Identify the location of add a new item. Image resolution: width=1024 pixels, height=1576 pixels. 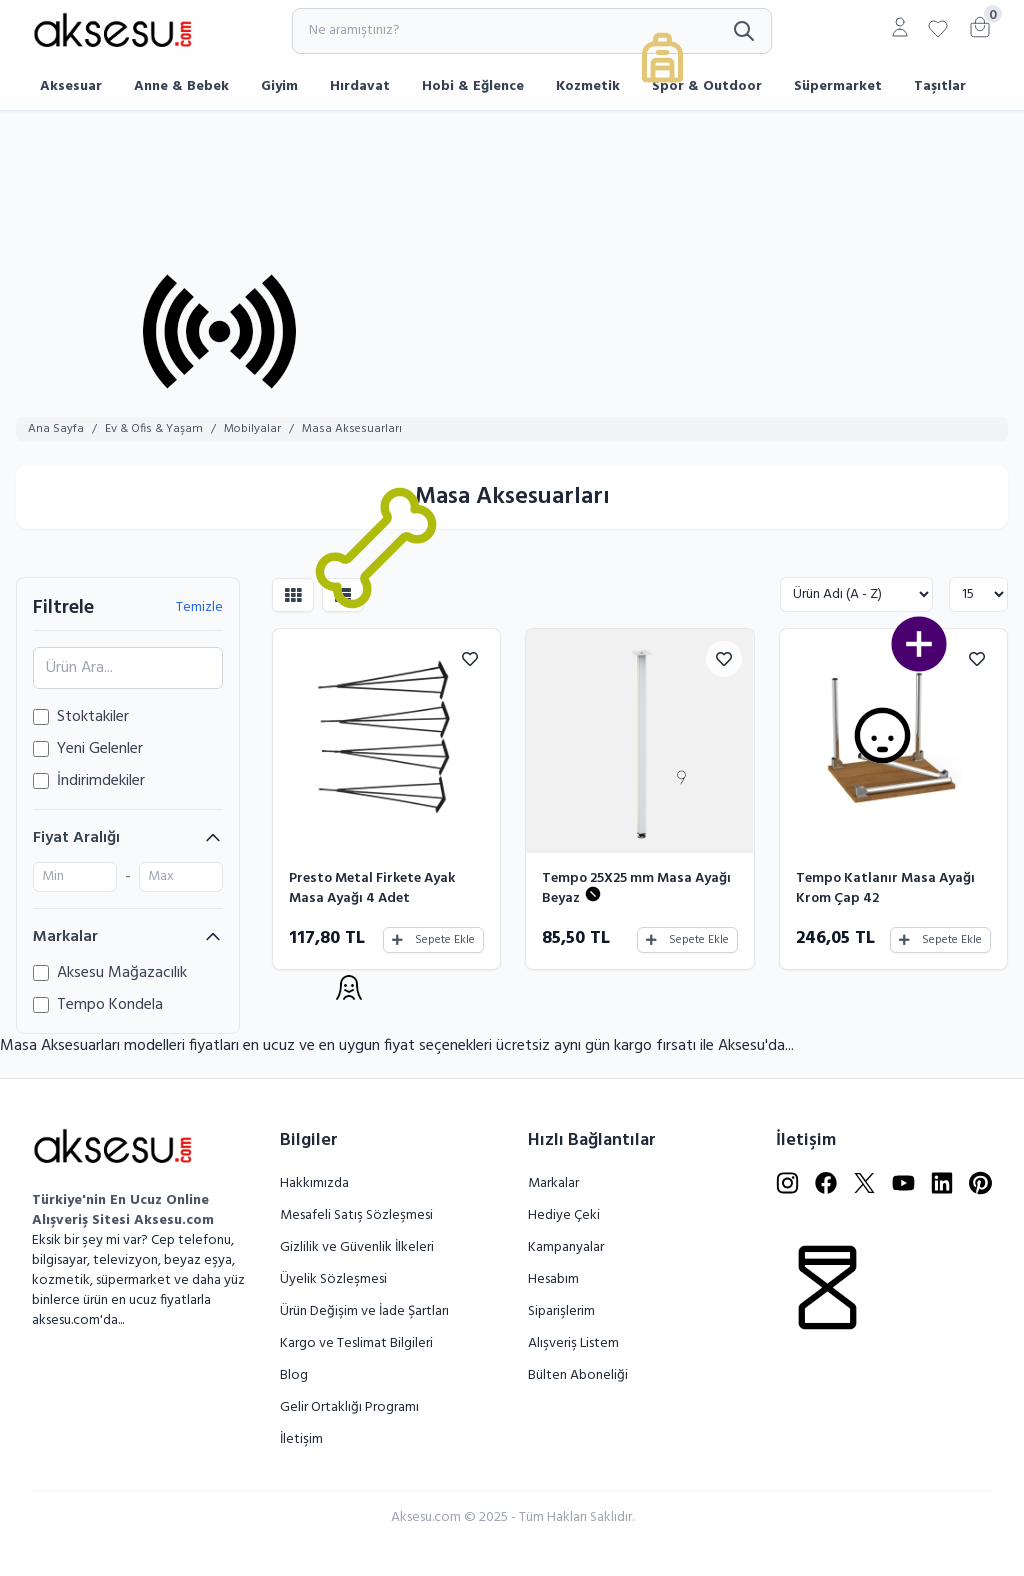
(919, 644).